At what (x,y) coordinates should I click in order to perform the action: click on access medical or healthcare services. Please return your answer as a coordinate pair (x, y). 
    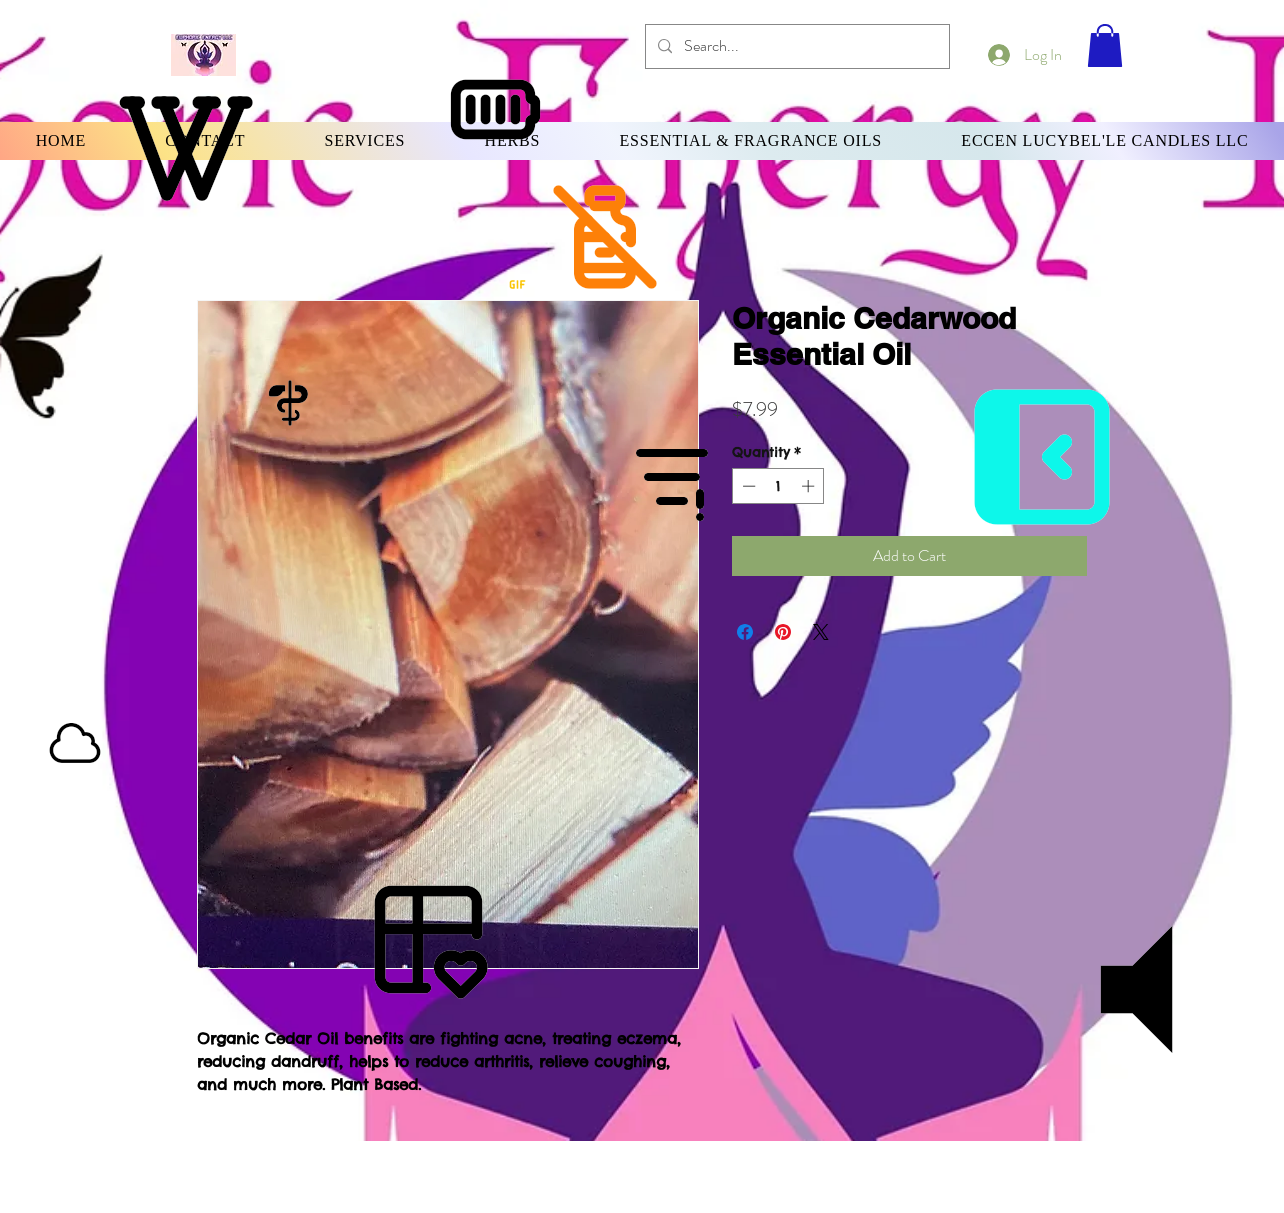
    Looking at the image, I should click on (290, 403).